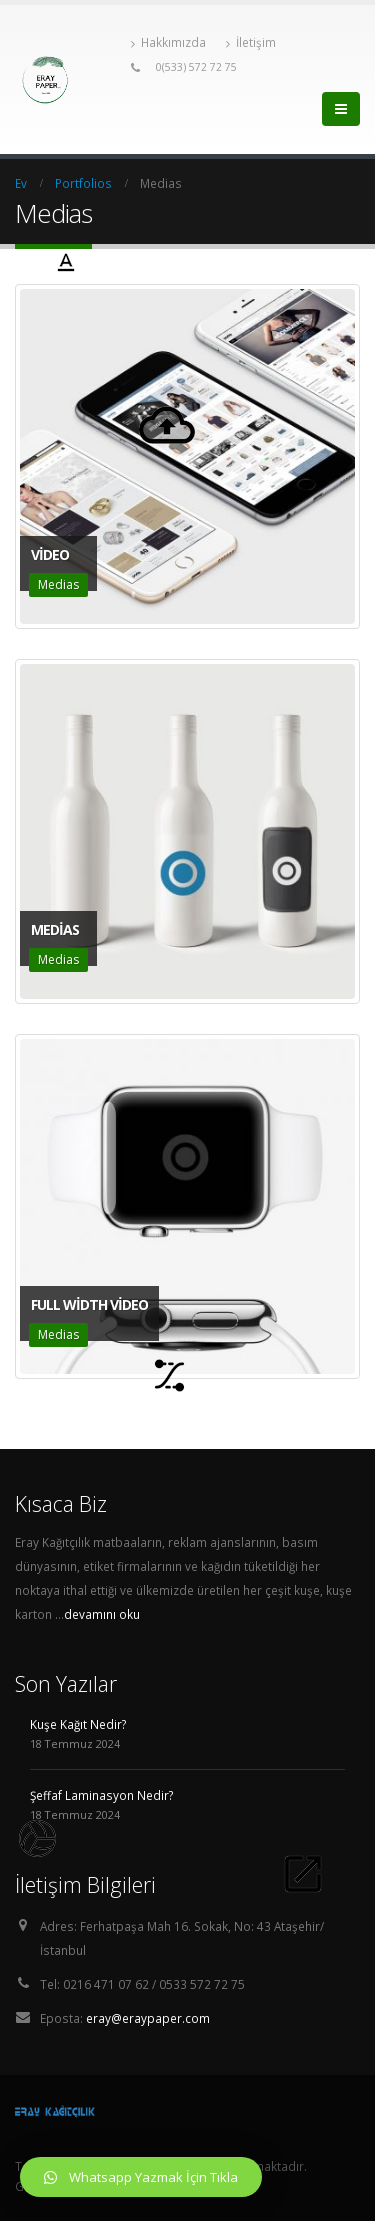  I want to click on adjust animation easing curve control points, so click(169, 1375).